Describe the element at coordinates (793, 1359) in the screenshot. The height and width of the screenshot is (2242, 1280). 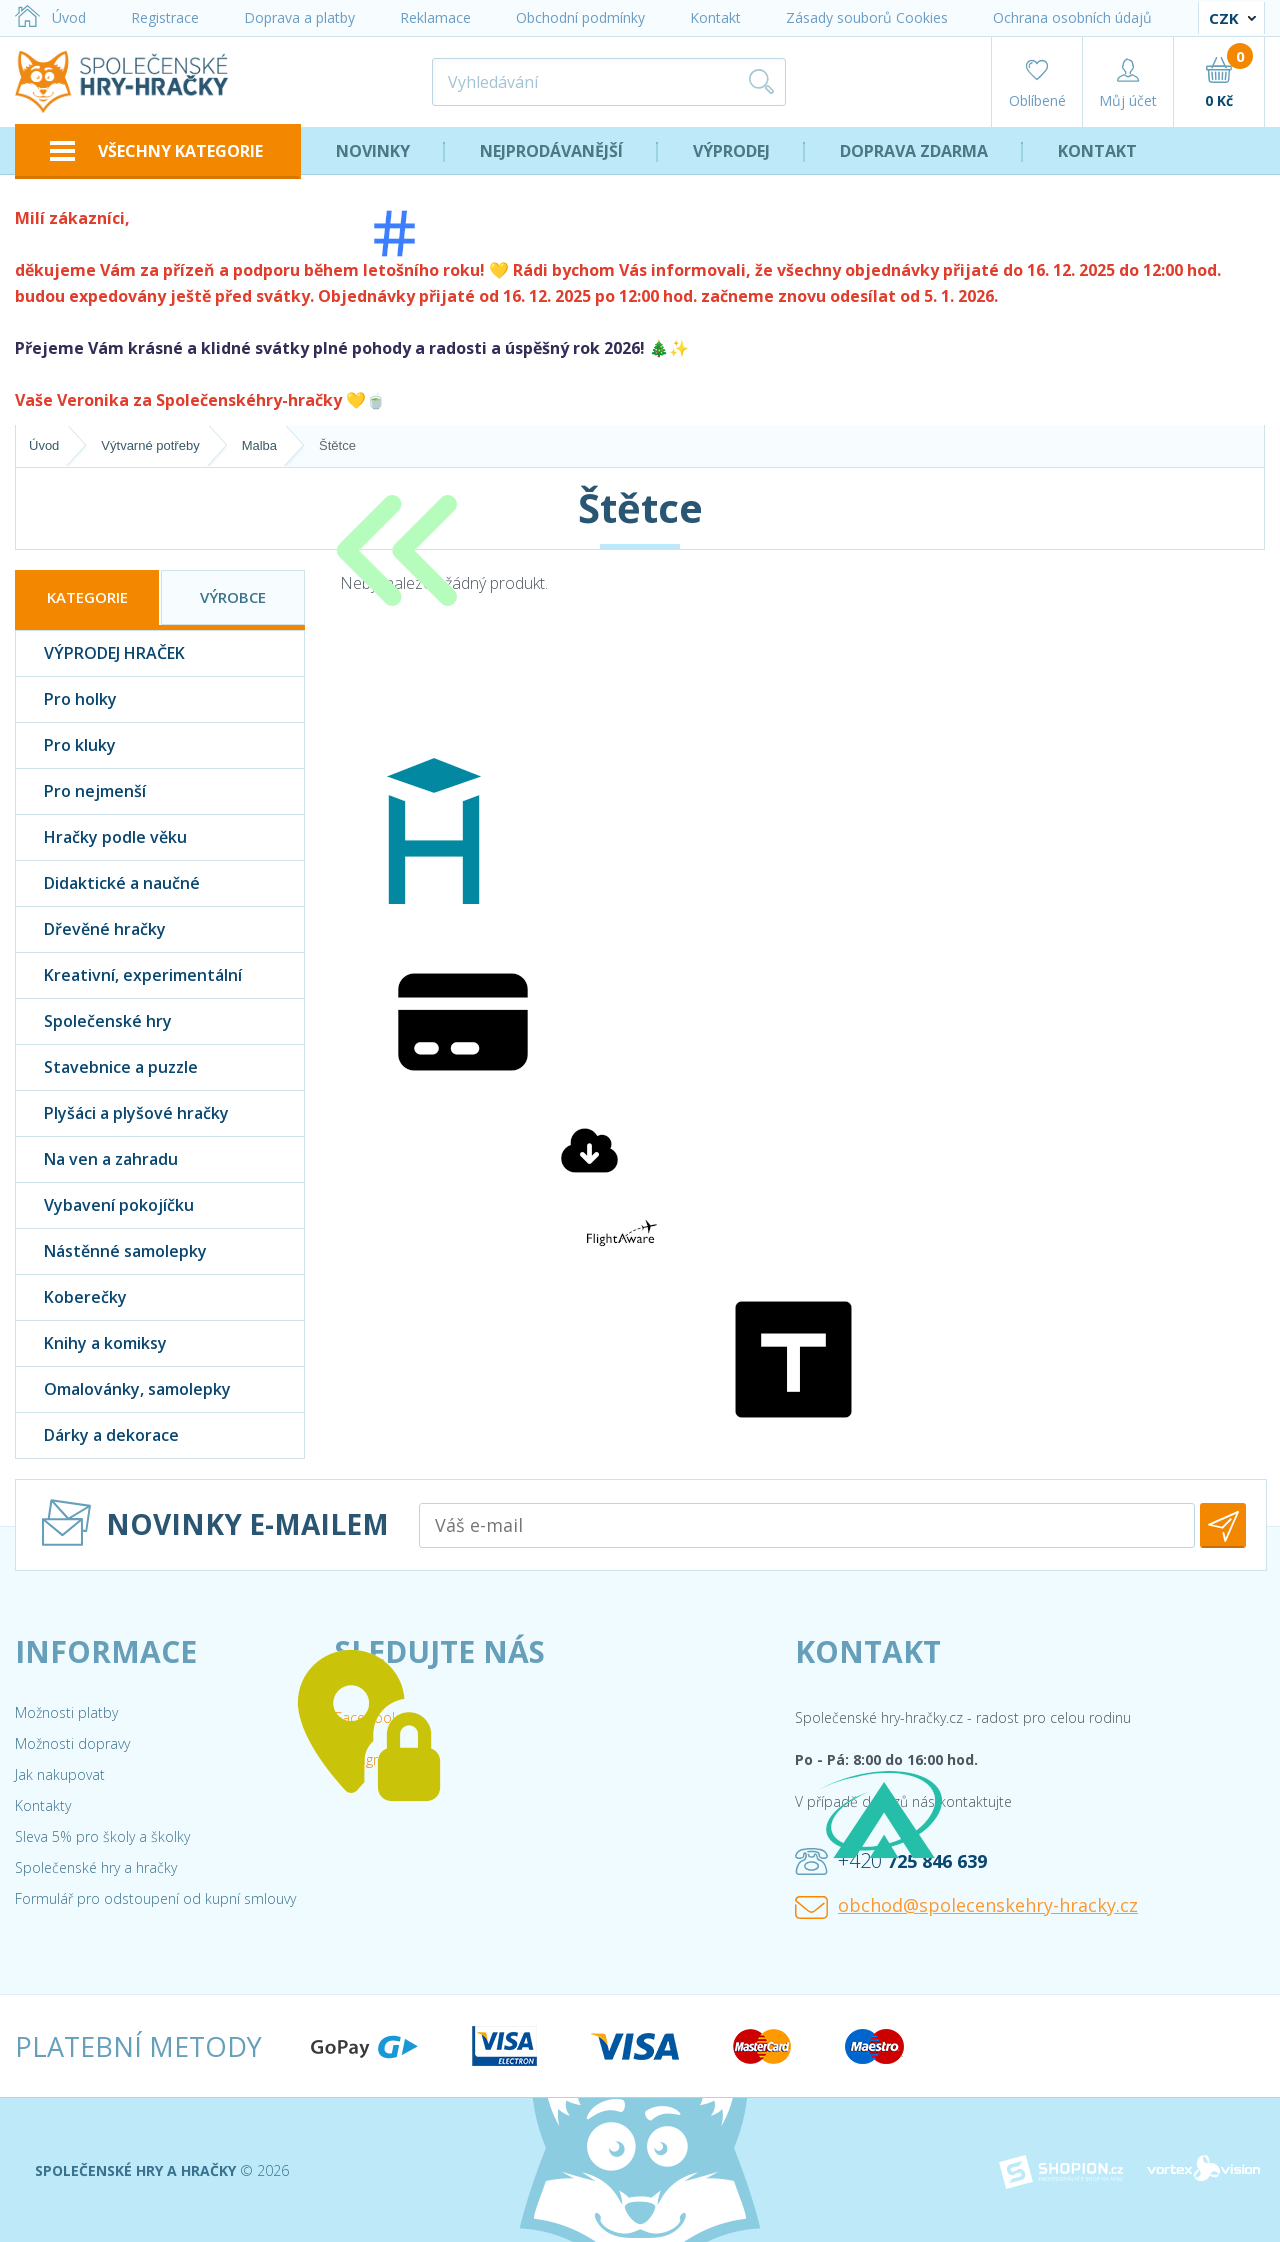
I see `open text formatting or typography options` at that location.